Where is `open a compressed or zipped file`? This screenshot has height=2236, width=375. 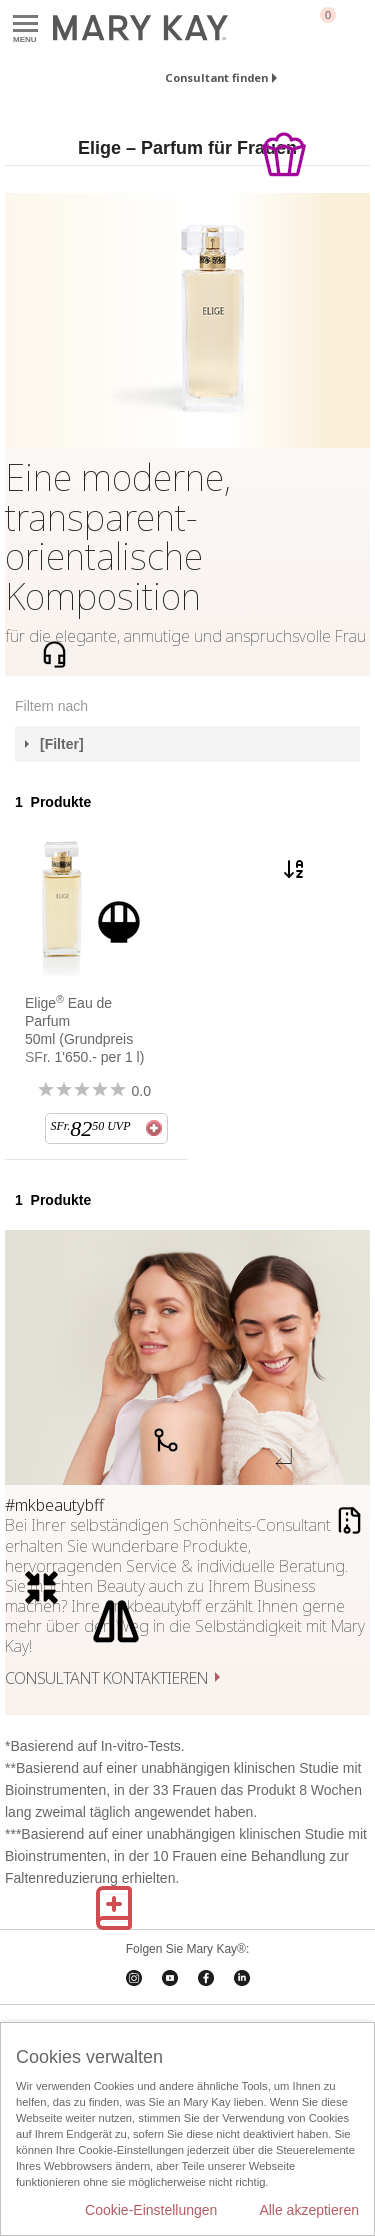 open a compressed or zipped file is located at coordinates (349, 1520).